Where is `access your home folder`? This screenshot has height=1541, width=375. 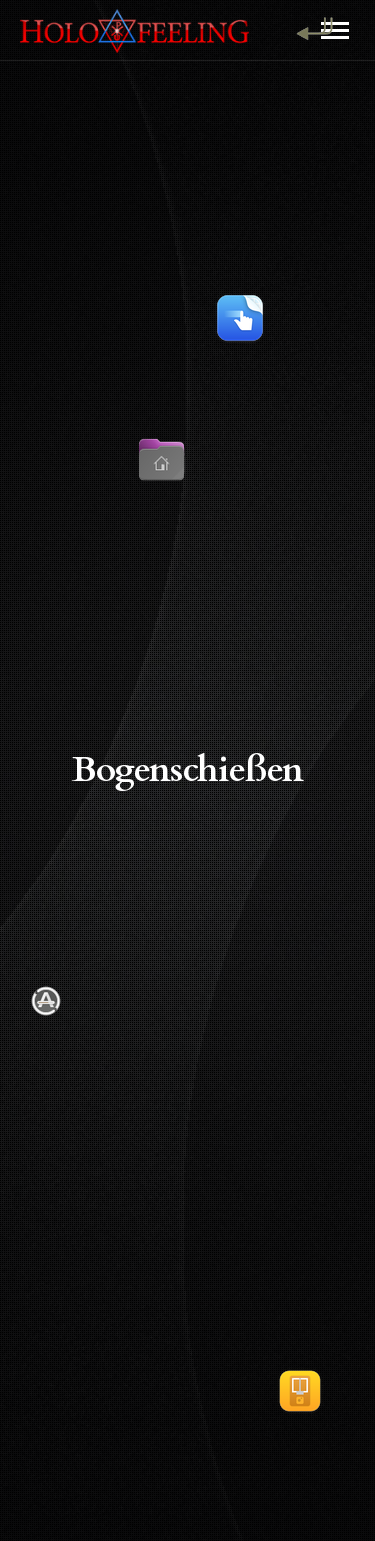 access your home folder is located at coordinates (161, 459).